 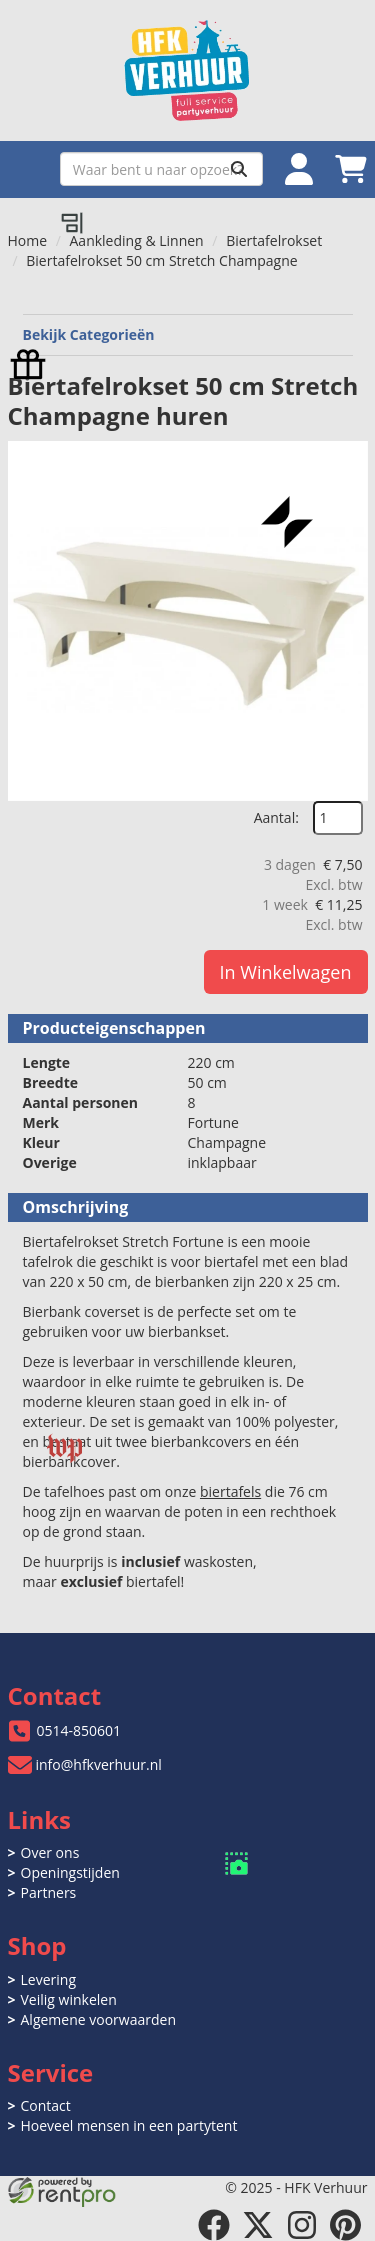 What do you see at coordinates (64, 1448) in the screenshot?
I see `open The Washington Post app` at bounding box center [64, 1448].